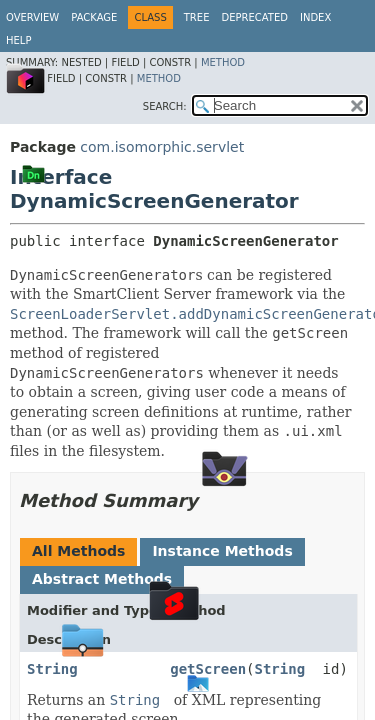  What do you see at coordinates (33, 174) in the screenshot?
I see `open folder containing Adobe Dimension project files` at bounding box center [33, 174].